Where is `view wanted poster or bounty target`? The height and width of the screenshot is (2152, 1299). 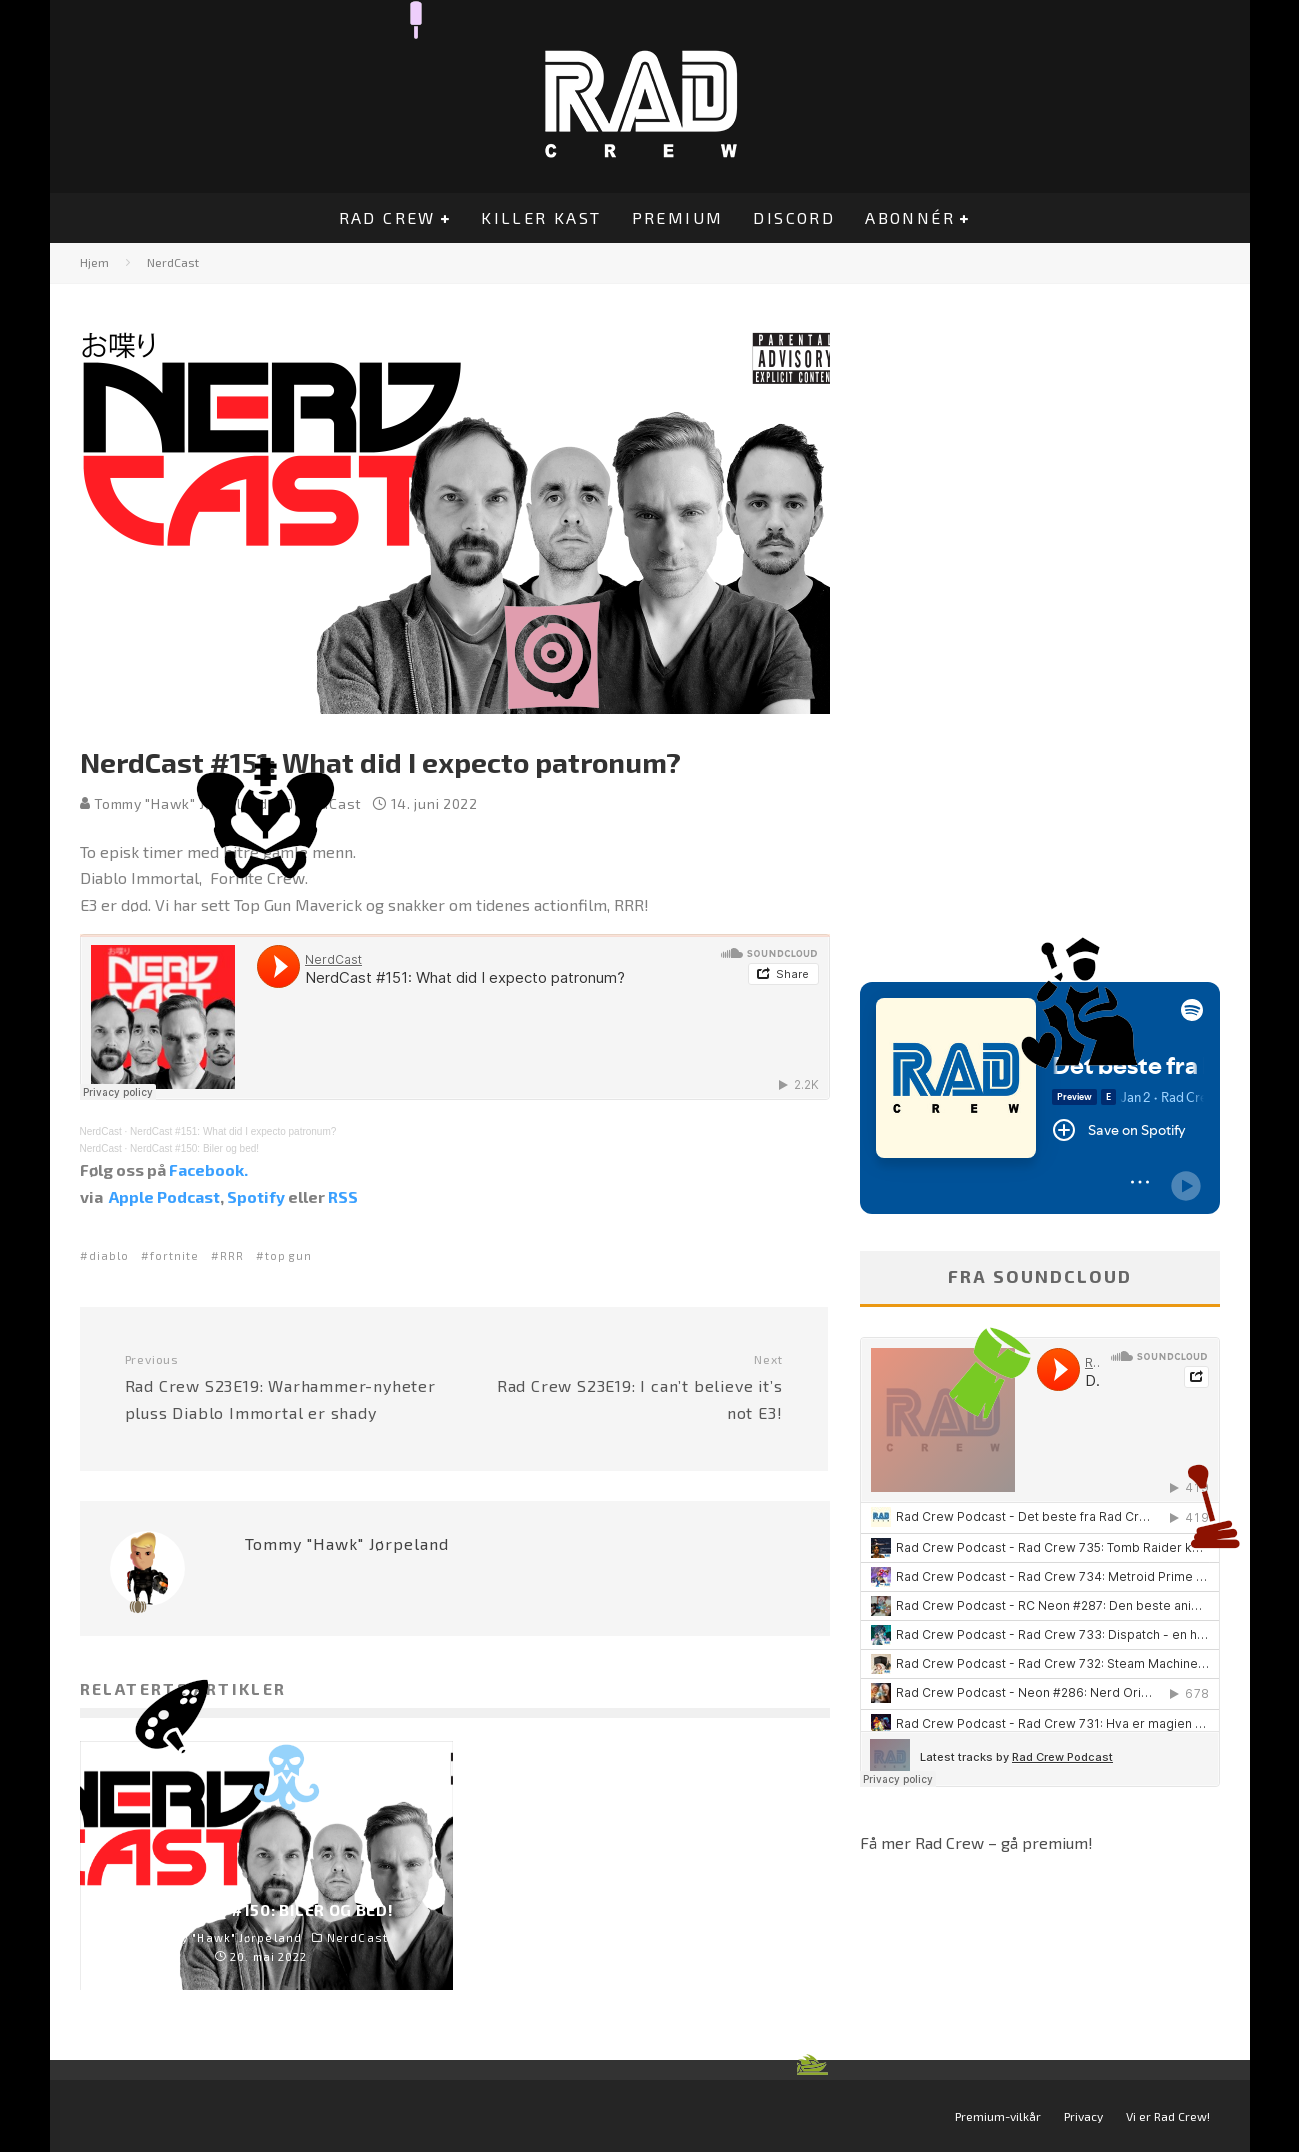
view wanted poster or bounty target is located at coordinates (553, 655).